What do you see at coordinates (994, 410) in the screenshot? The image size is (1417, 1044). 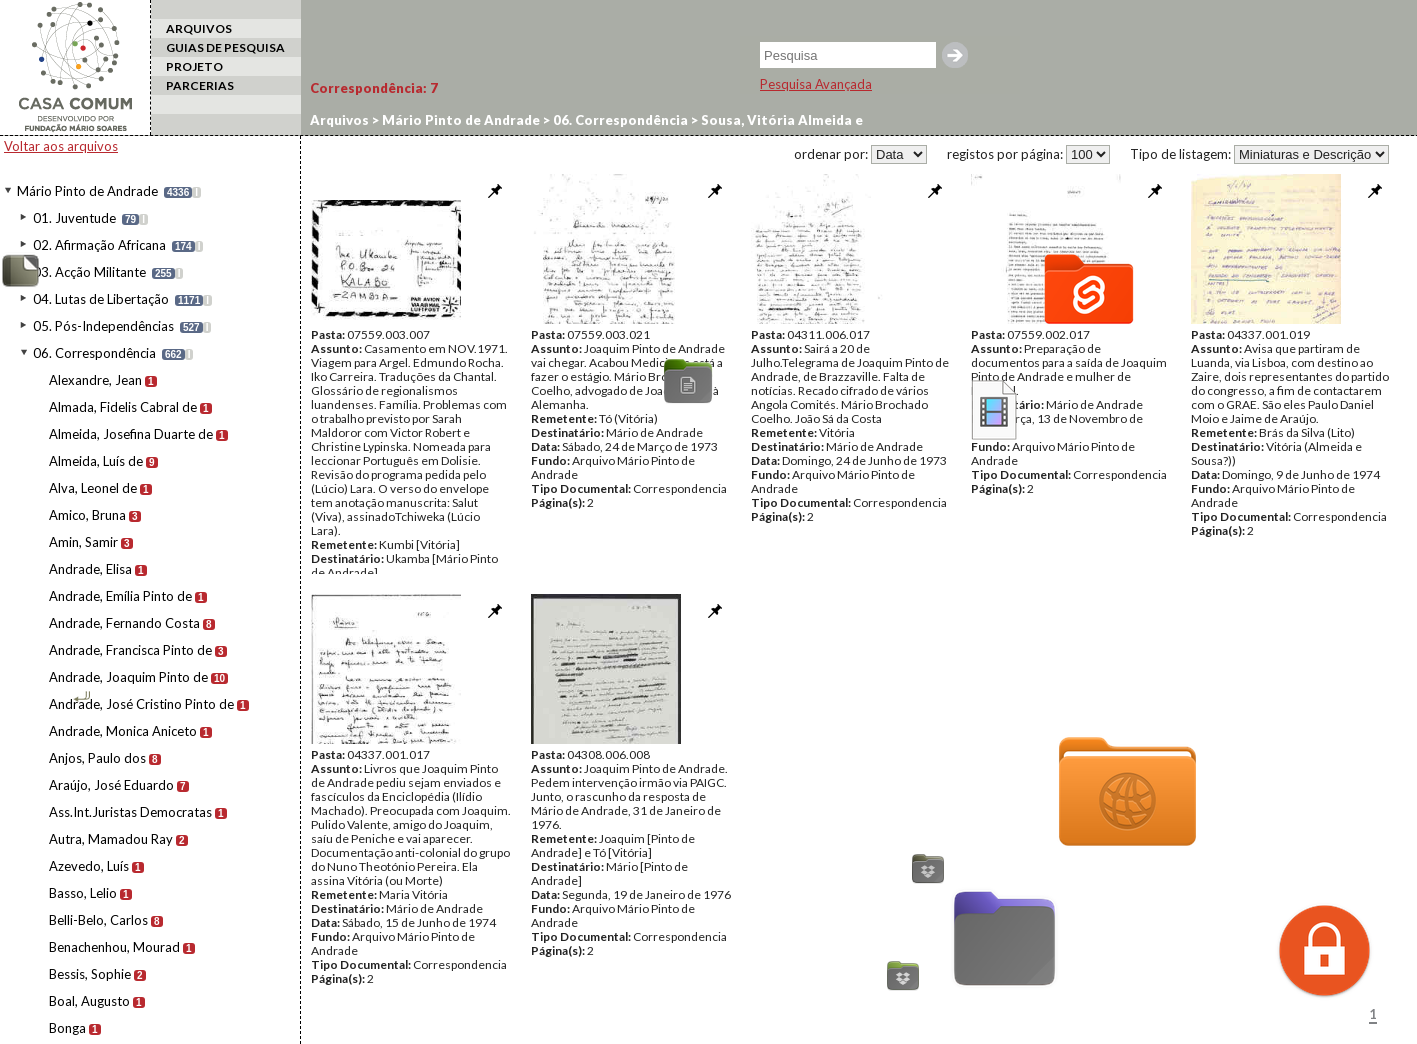 I see `open a video file` at bounding box center [994, 410].